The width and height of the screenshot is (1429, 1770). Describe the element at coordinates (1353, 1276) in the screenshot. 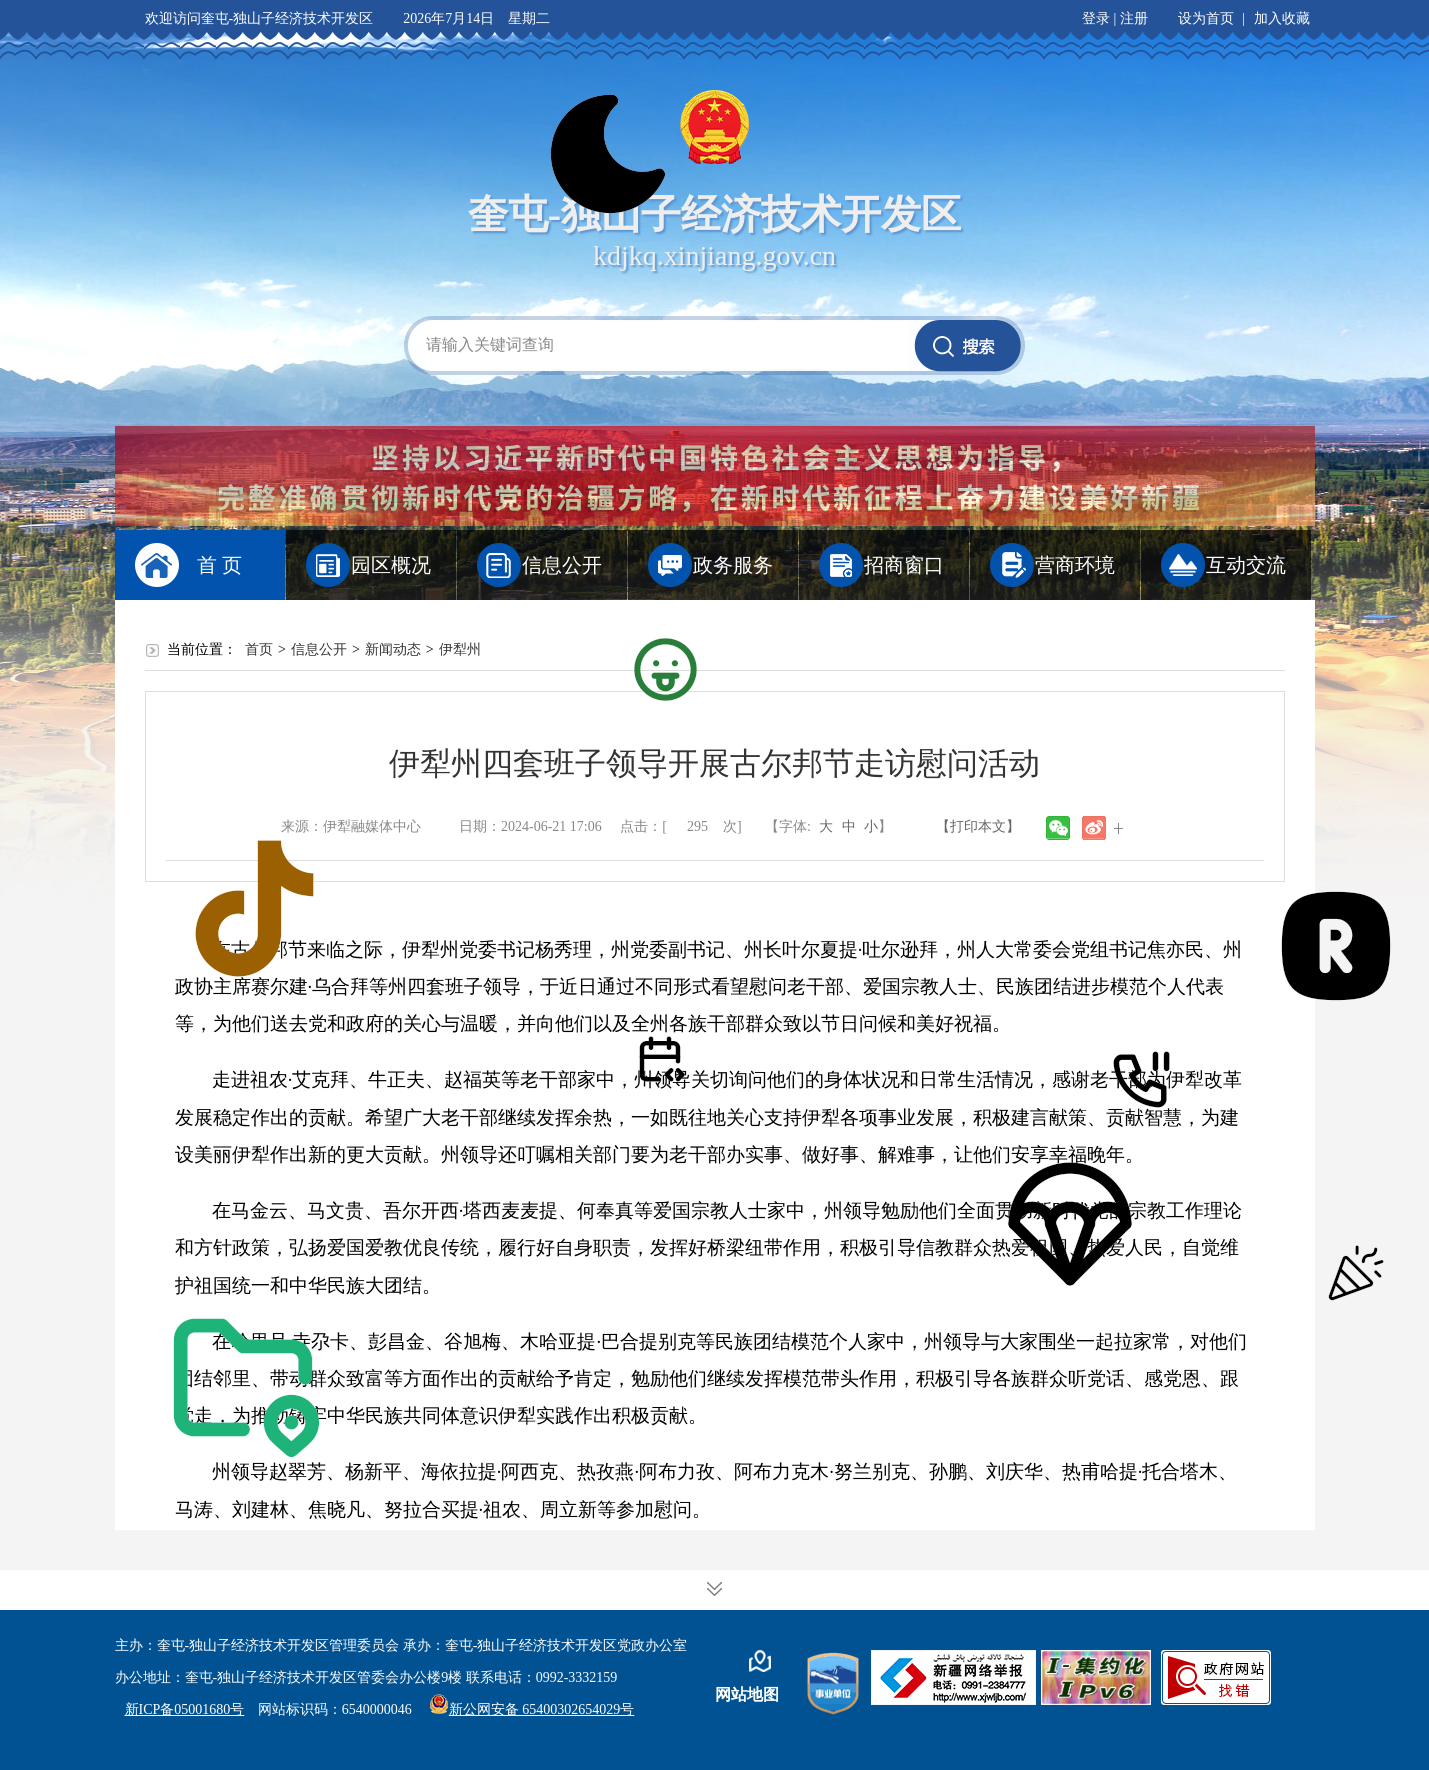

I see `celebrate a completed milestone or achievement` at that location.